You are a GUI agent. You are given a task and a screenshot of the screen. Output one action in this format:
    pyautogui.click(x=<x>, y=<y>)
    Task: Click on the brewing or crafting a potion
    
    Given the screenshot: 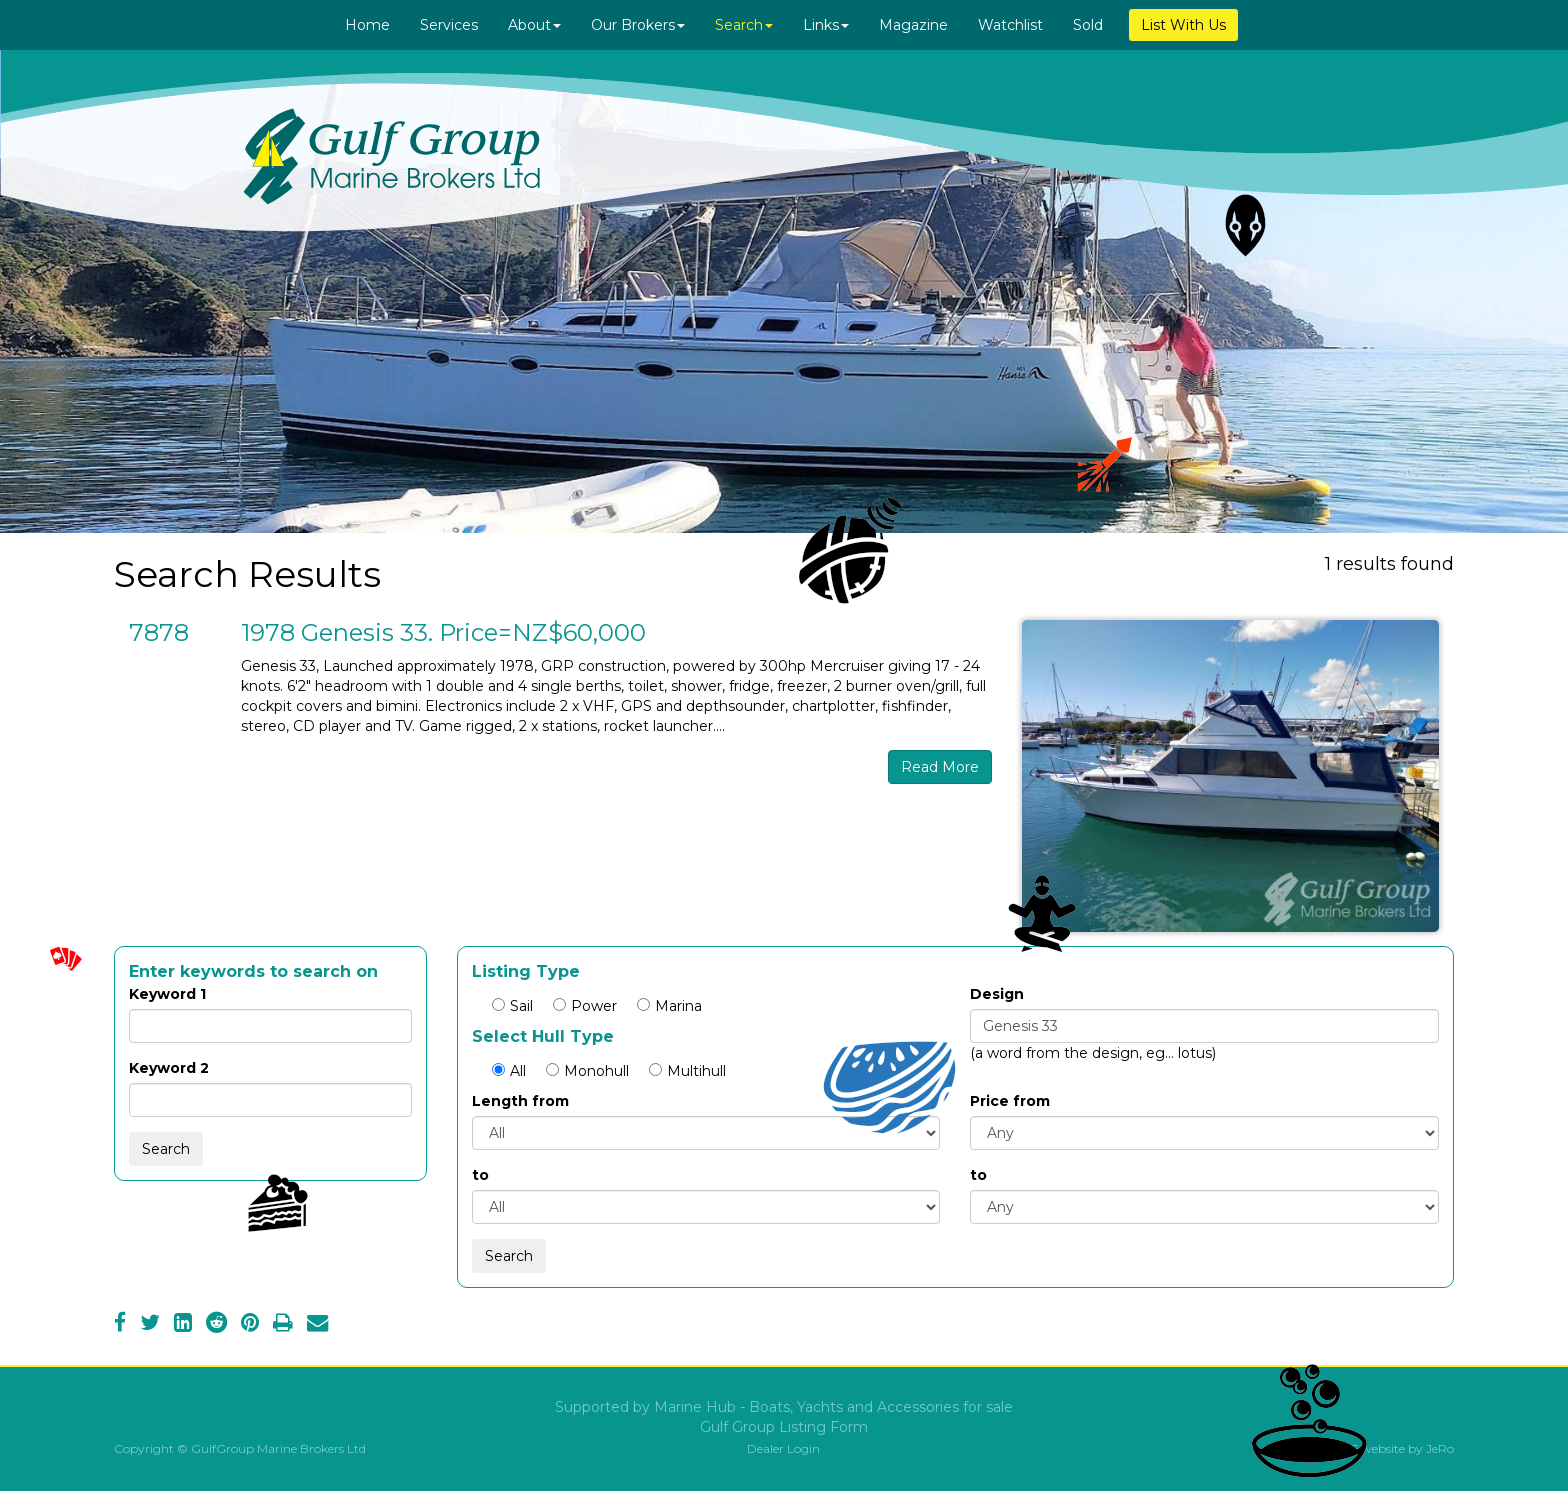 What is the action you would take?
    pyautogui.click(x=1309, y=1420)
    